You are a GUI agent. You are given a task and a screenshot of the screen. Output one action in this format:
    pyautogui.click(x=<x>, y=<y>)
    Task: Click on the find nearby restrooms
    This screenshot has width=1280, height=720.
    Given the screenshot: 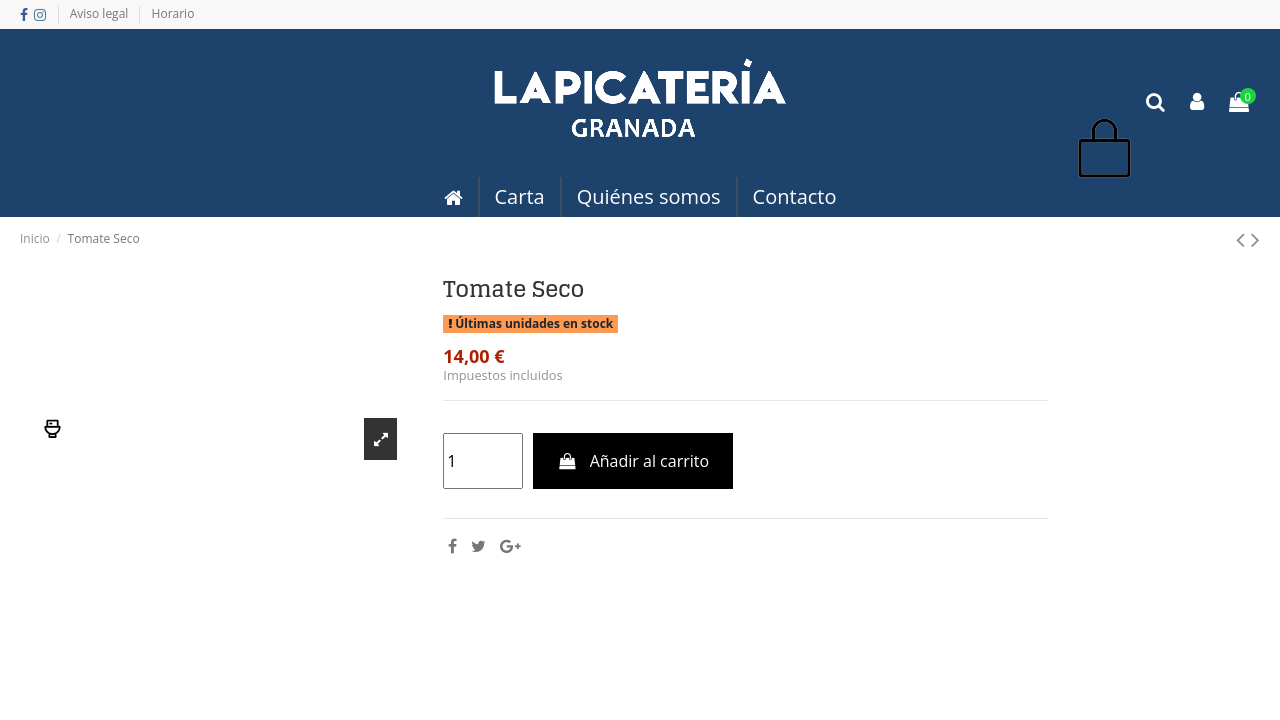 What is the action you would take?
    pyautogui.click(x=52, y=428)
    